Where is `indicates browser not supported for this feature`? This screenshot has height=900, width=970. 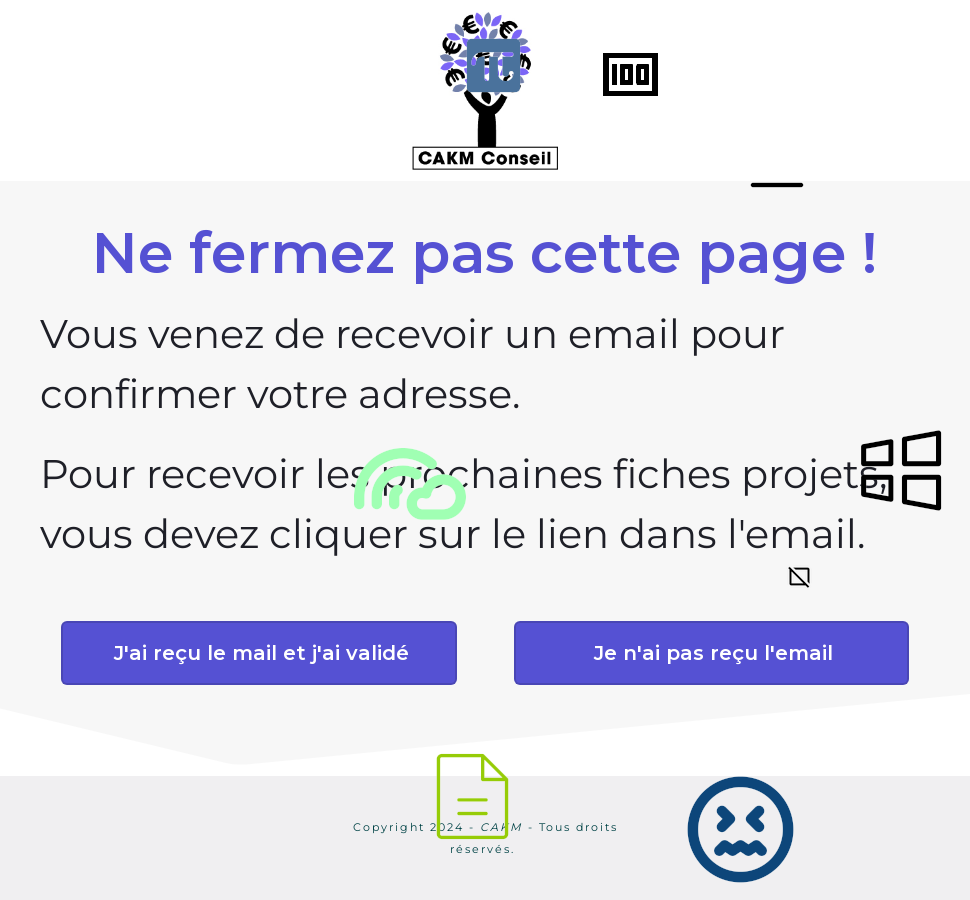 indicates browser not supported for this feature is located at coordinates (799, 576).